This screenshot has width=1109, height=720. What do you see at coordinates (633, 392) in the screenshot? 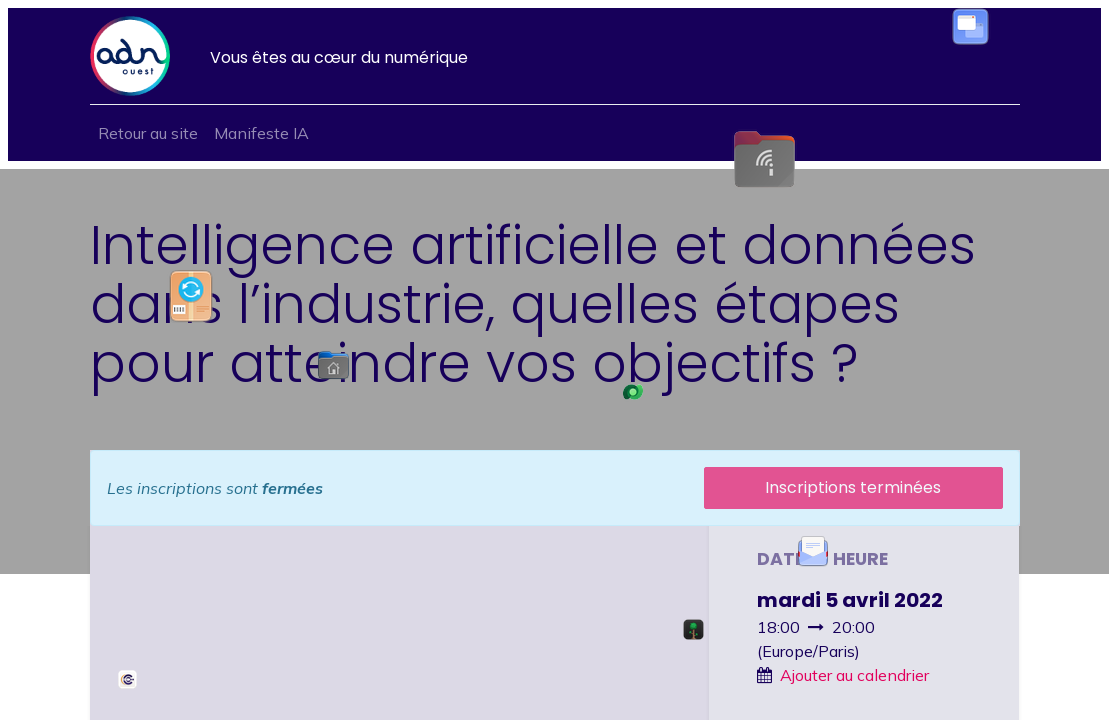
I see `open Microsoft Dataverse app` at bounding box center [633, 392].